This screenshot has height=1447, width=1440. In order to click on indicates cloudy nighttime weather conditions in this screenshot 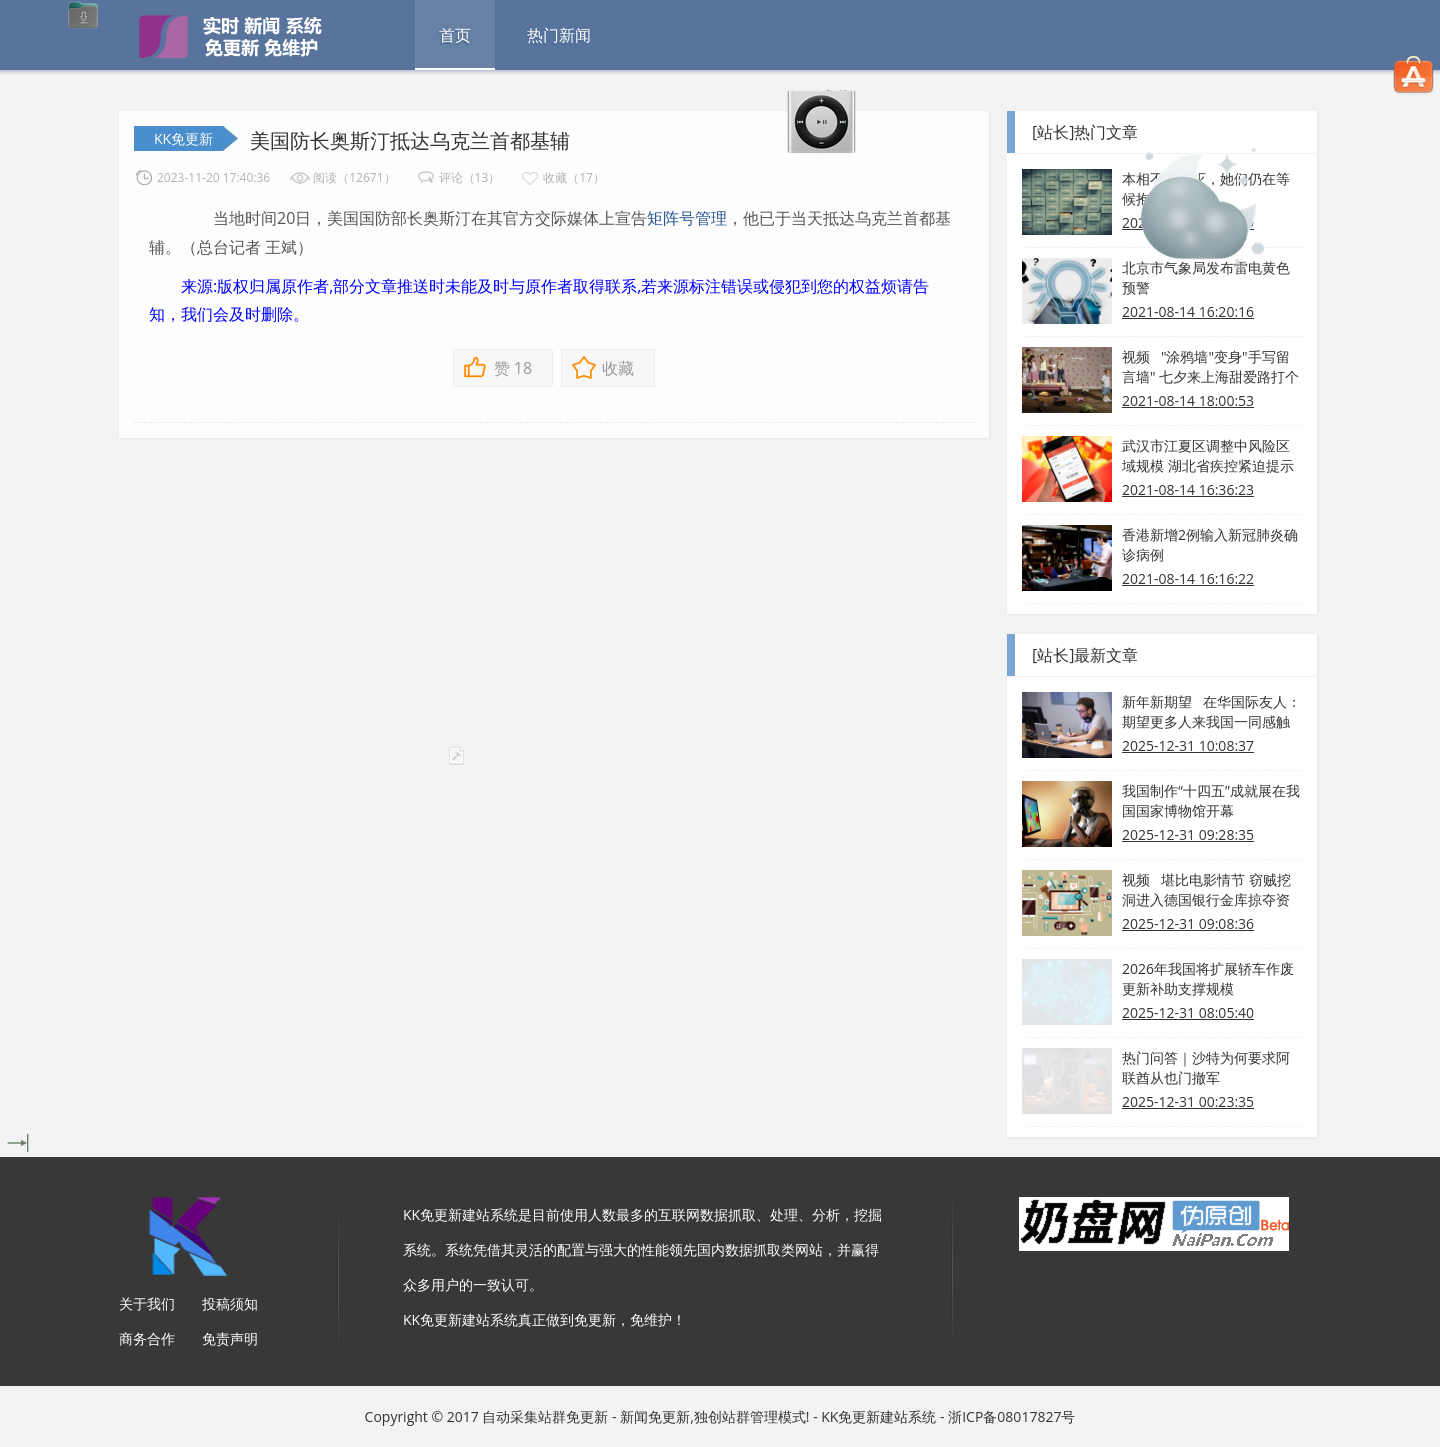, I will do `click(1202, 205)`.